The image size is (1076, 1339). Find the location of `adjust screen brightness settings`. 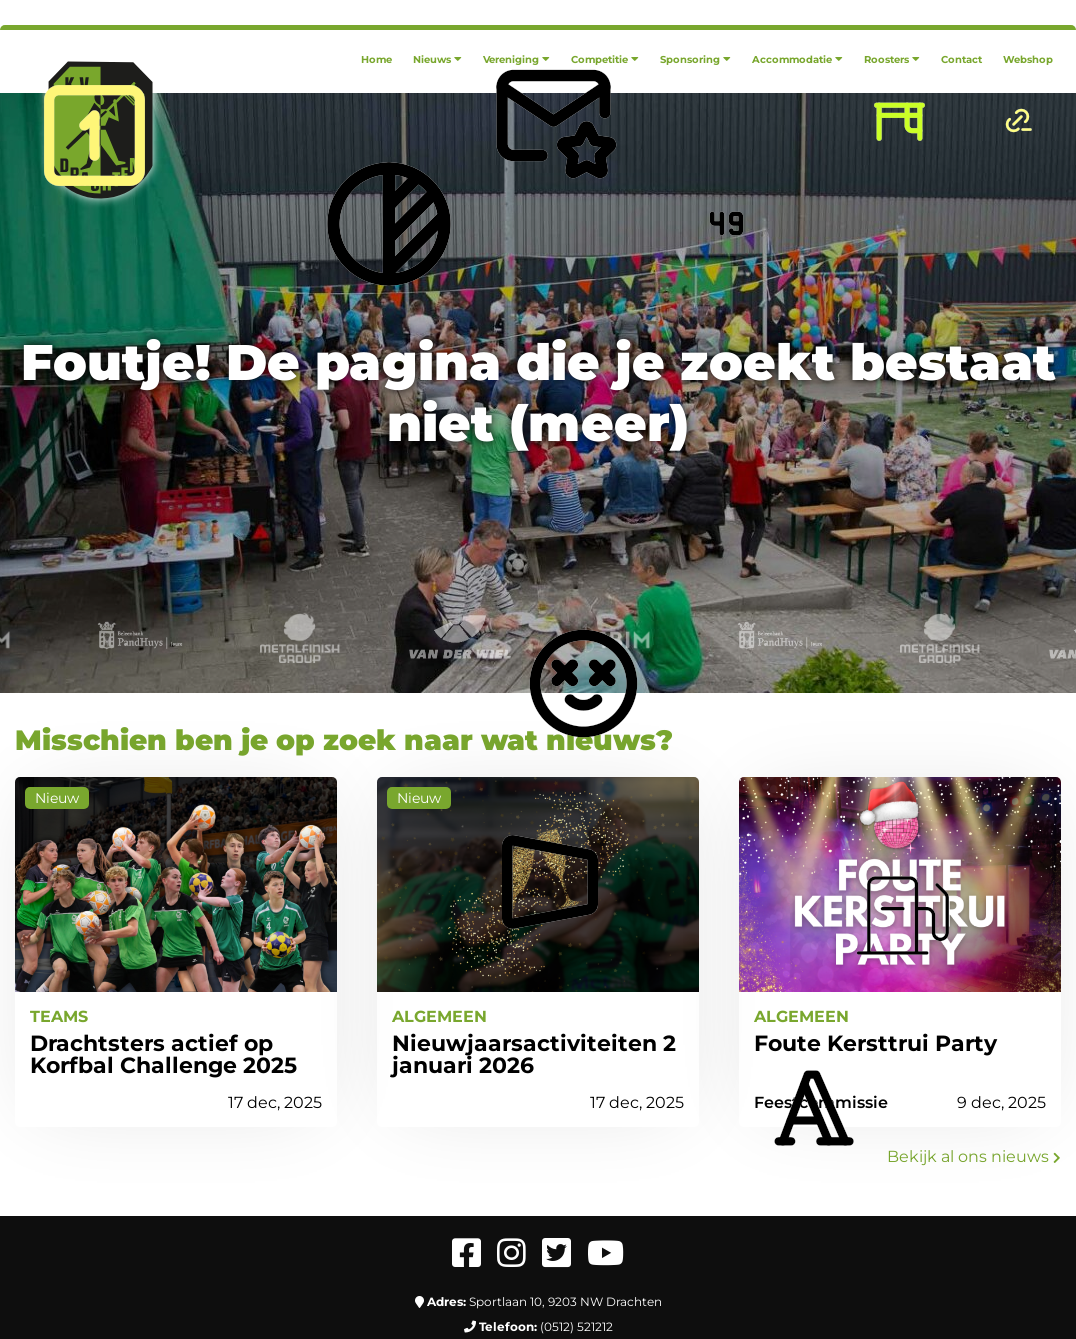

adjust screen brightness settings is located at coordinates (389, 224).